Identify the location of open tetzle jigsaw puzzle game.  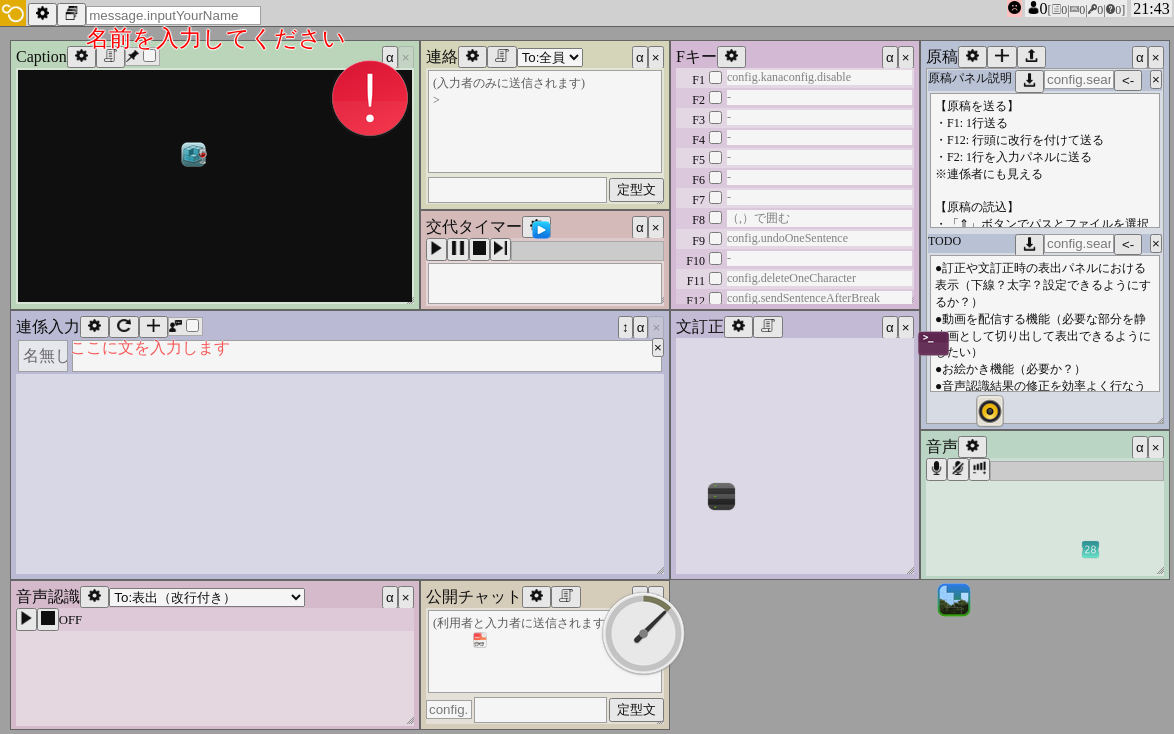
(954, 600).